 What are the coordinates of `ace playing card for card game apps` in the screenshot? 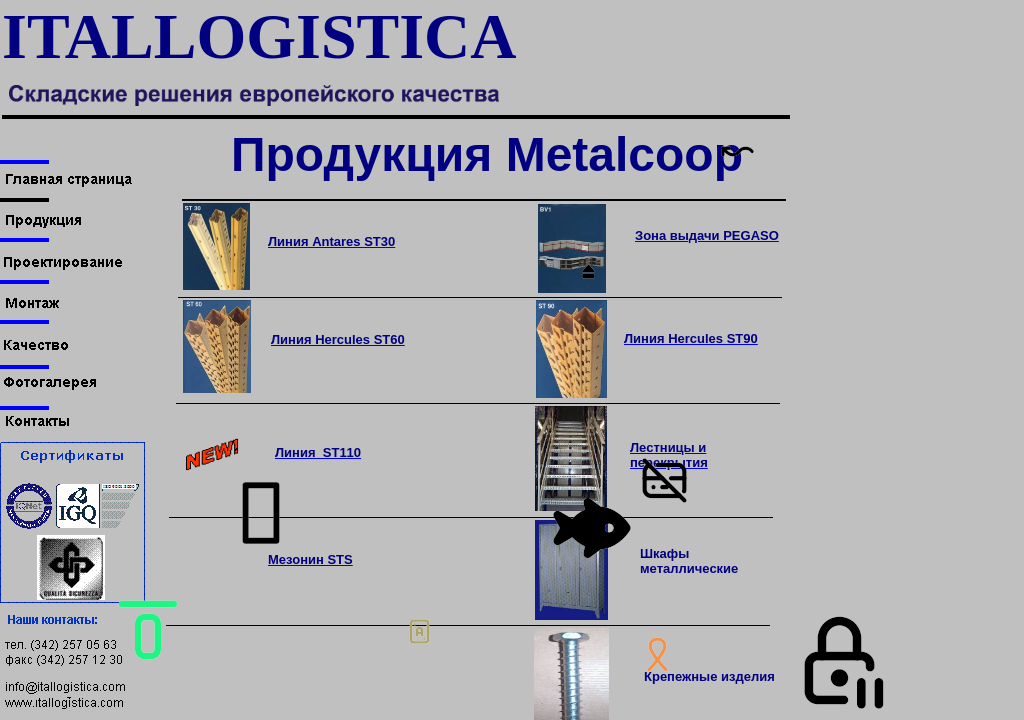 It's located at (419, 631).